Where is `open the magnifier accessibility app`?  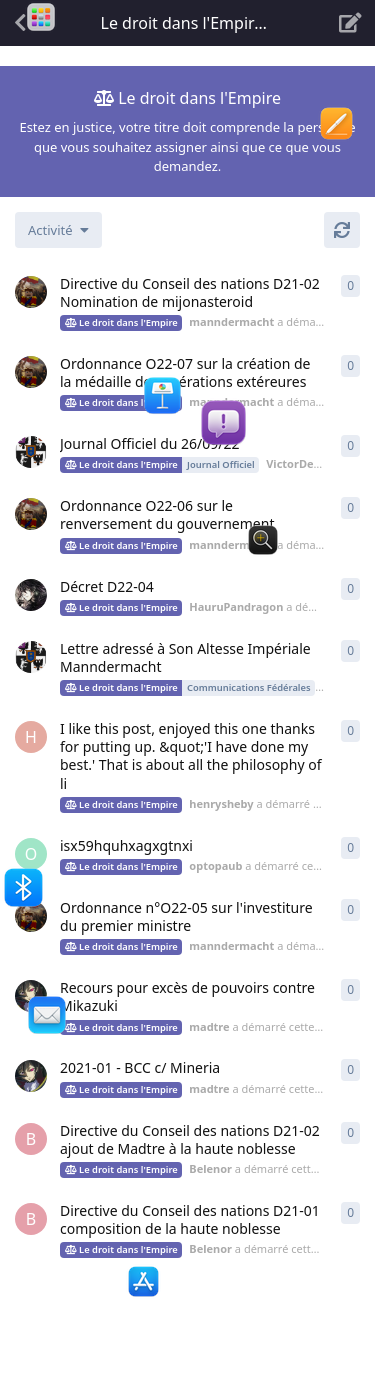
open the magnifier accessibility app is located at coordinates (263, 540).